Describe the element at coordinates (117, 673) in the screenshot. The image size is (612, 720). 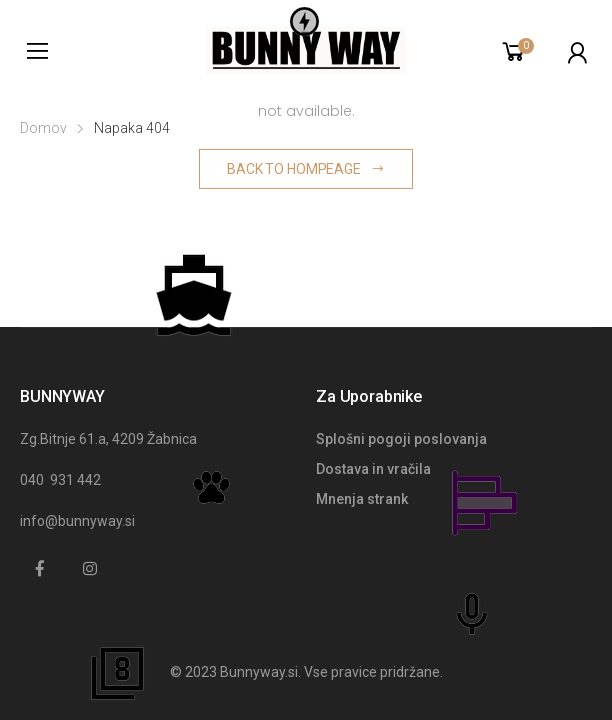
I see `filter or view 8 items` at that location.